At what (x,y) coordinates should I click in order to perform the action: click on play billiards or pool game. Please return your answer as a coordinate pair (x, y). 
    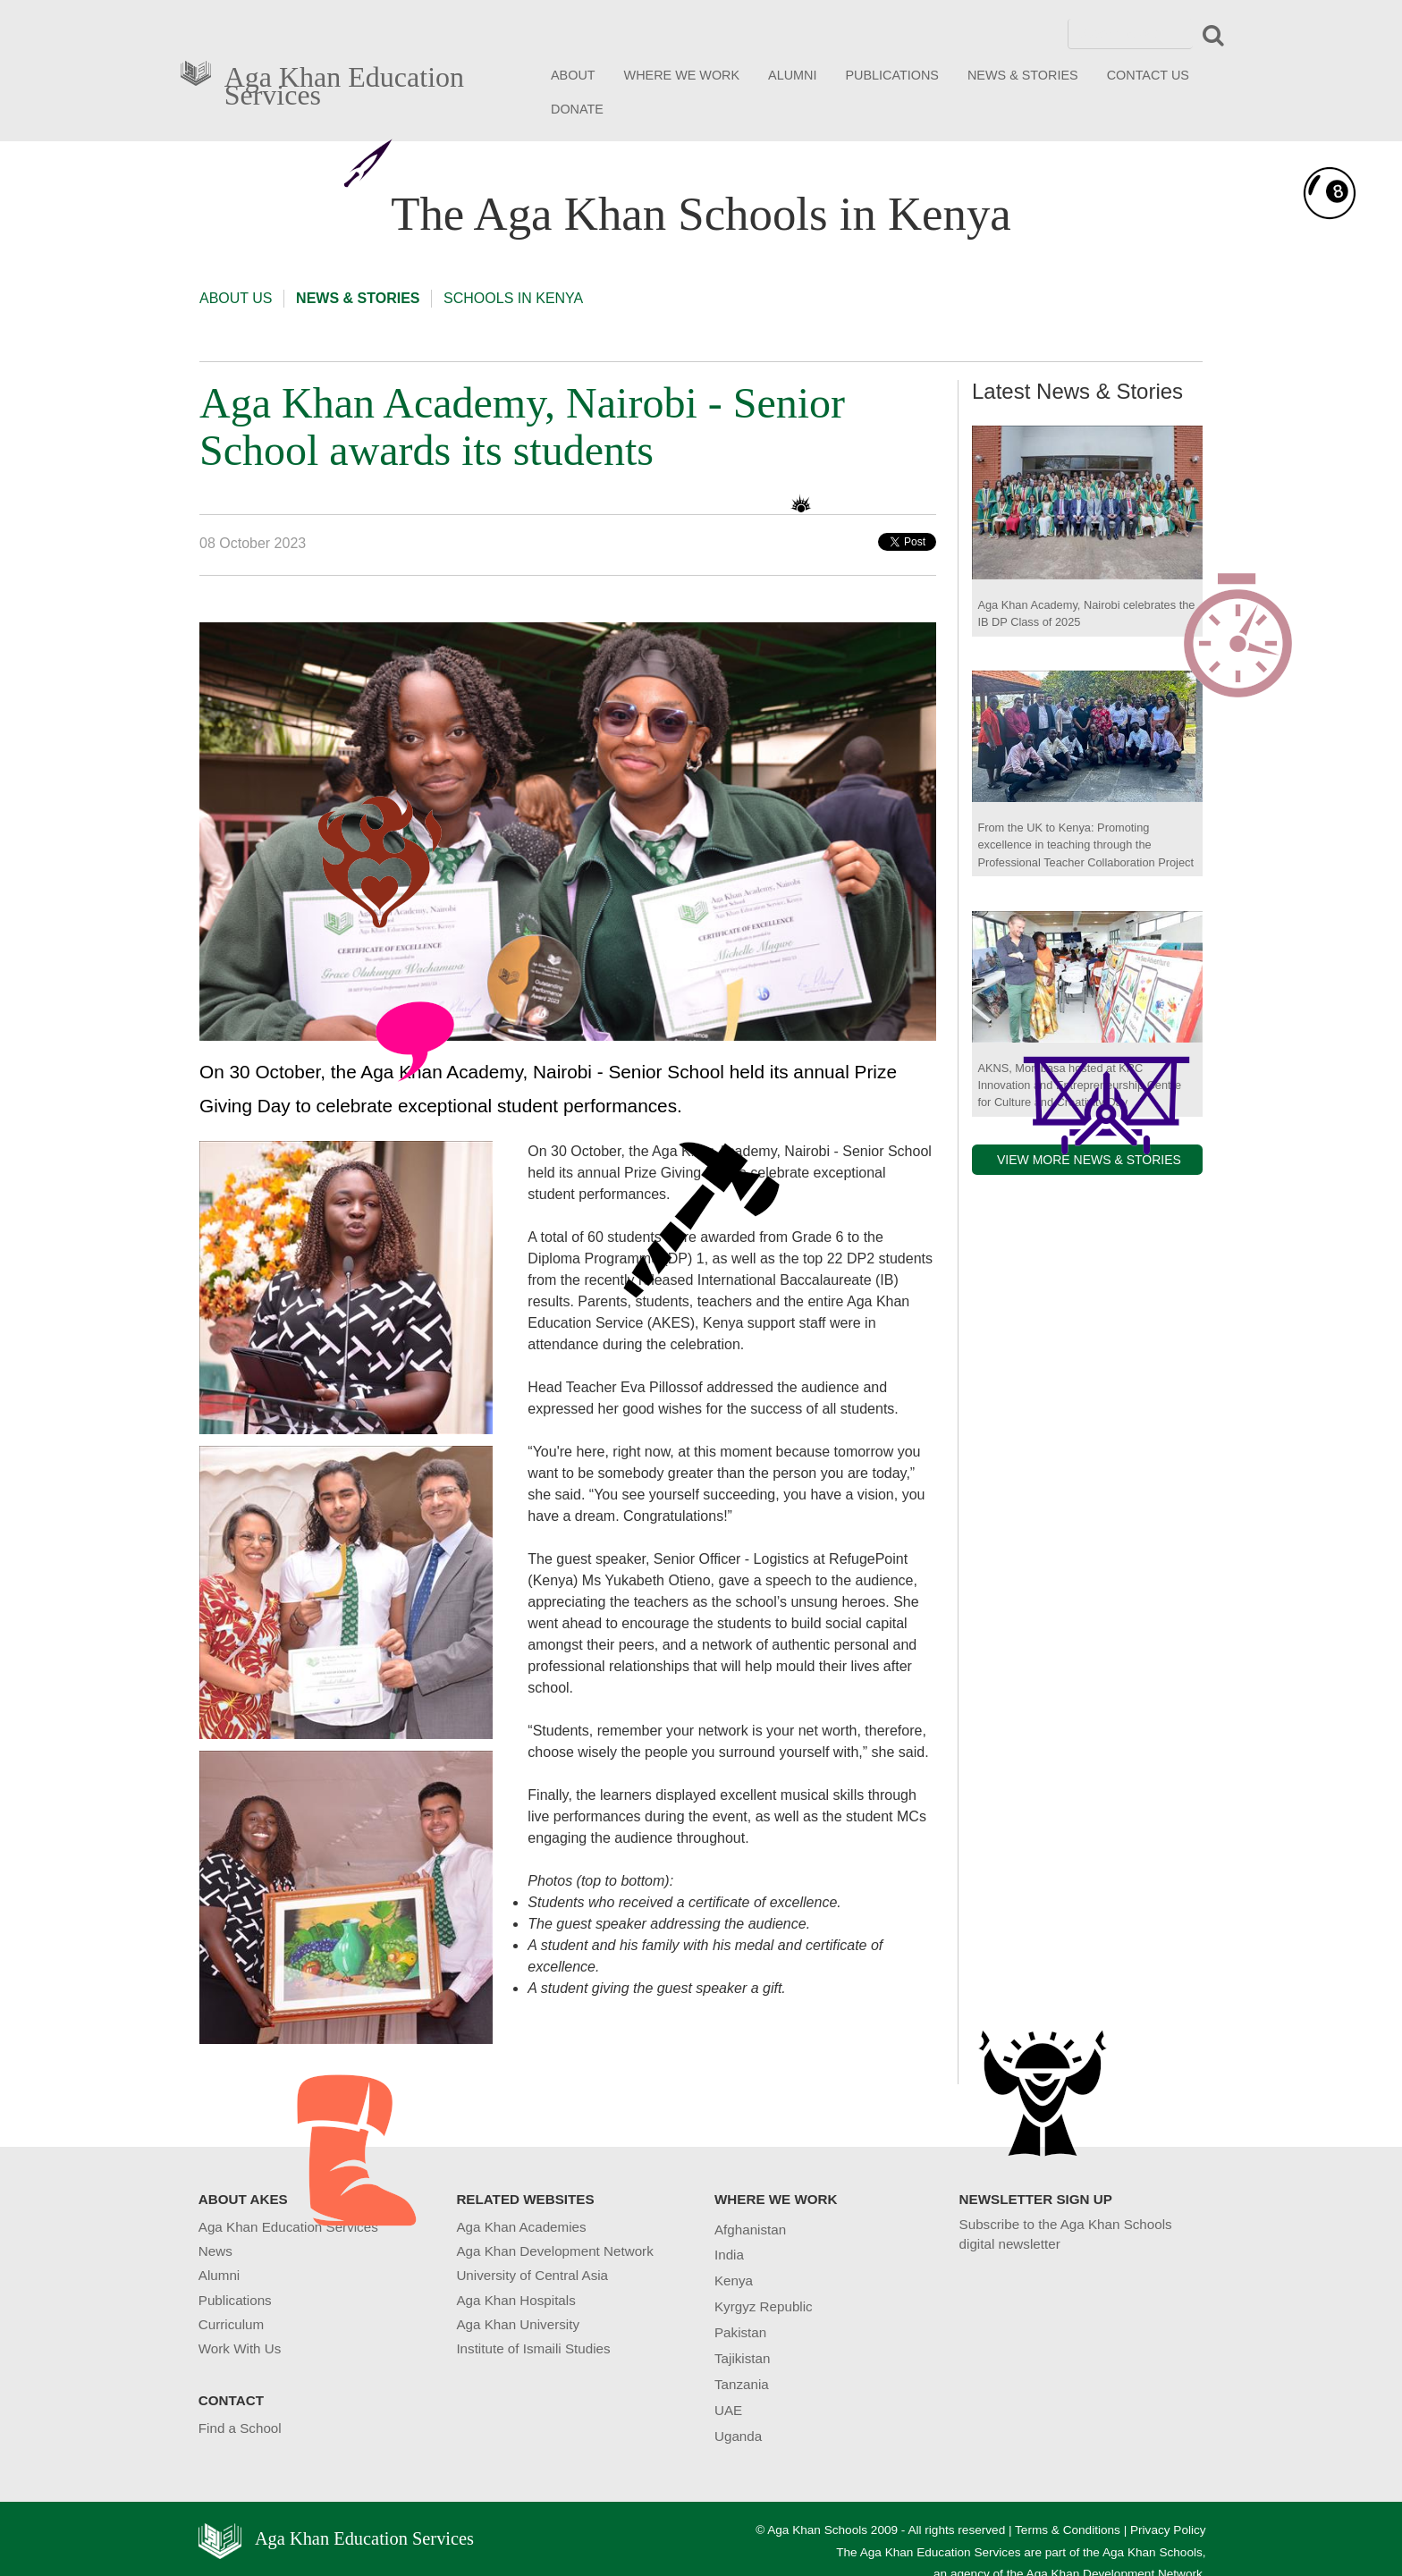
    Looking at the image, I should click on (1330, 193).